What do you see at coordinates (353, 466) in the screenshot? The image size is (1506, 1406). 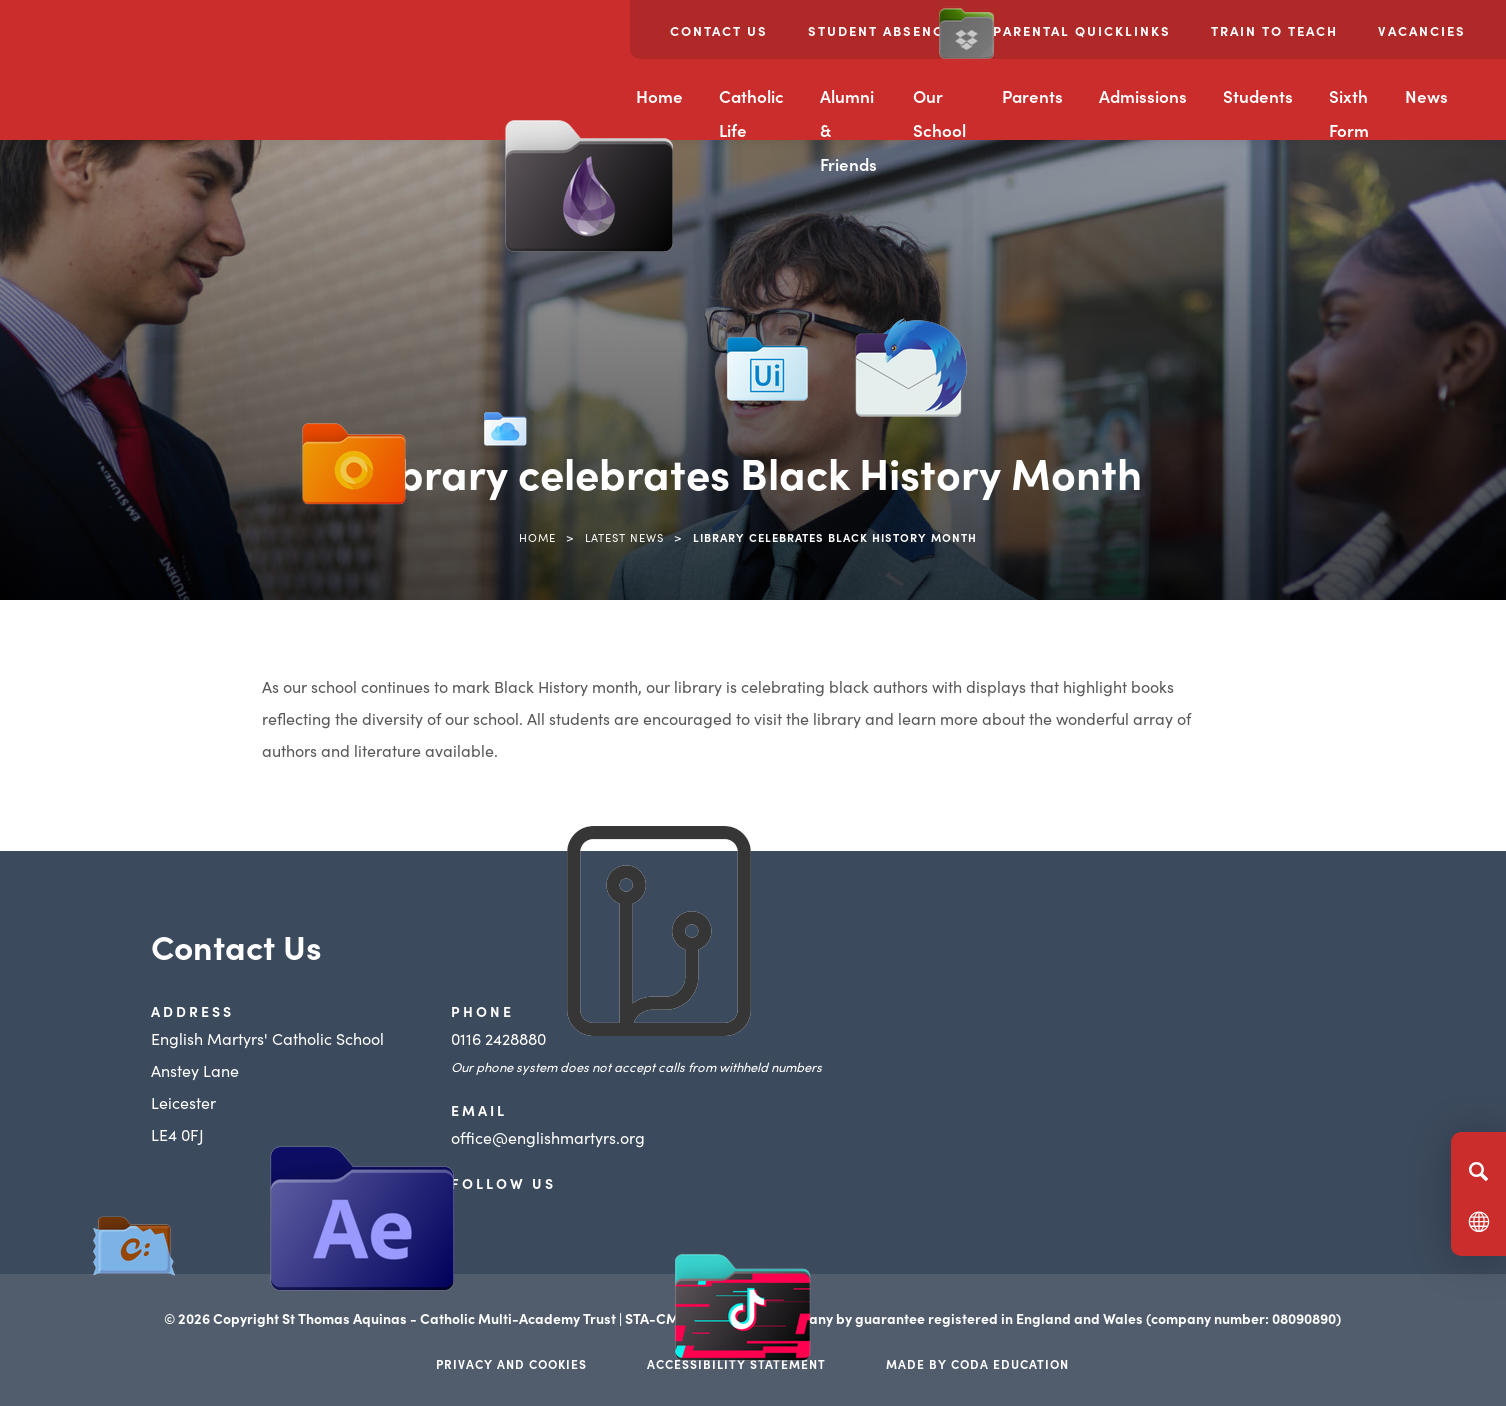 I see `open android oreo system folder` at bounding box center [353, 466].